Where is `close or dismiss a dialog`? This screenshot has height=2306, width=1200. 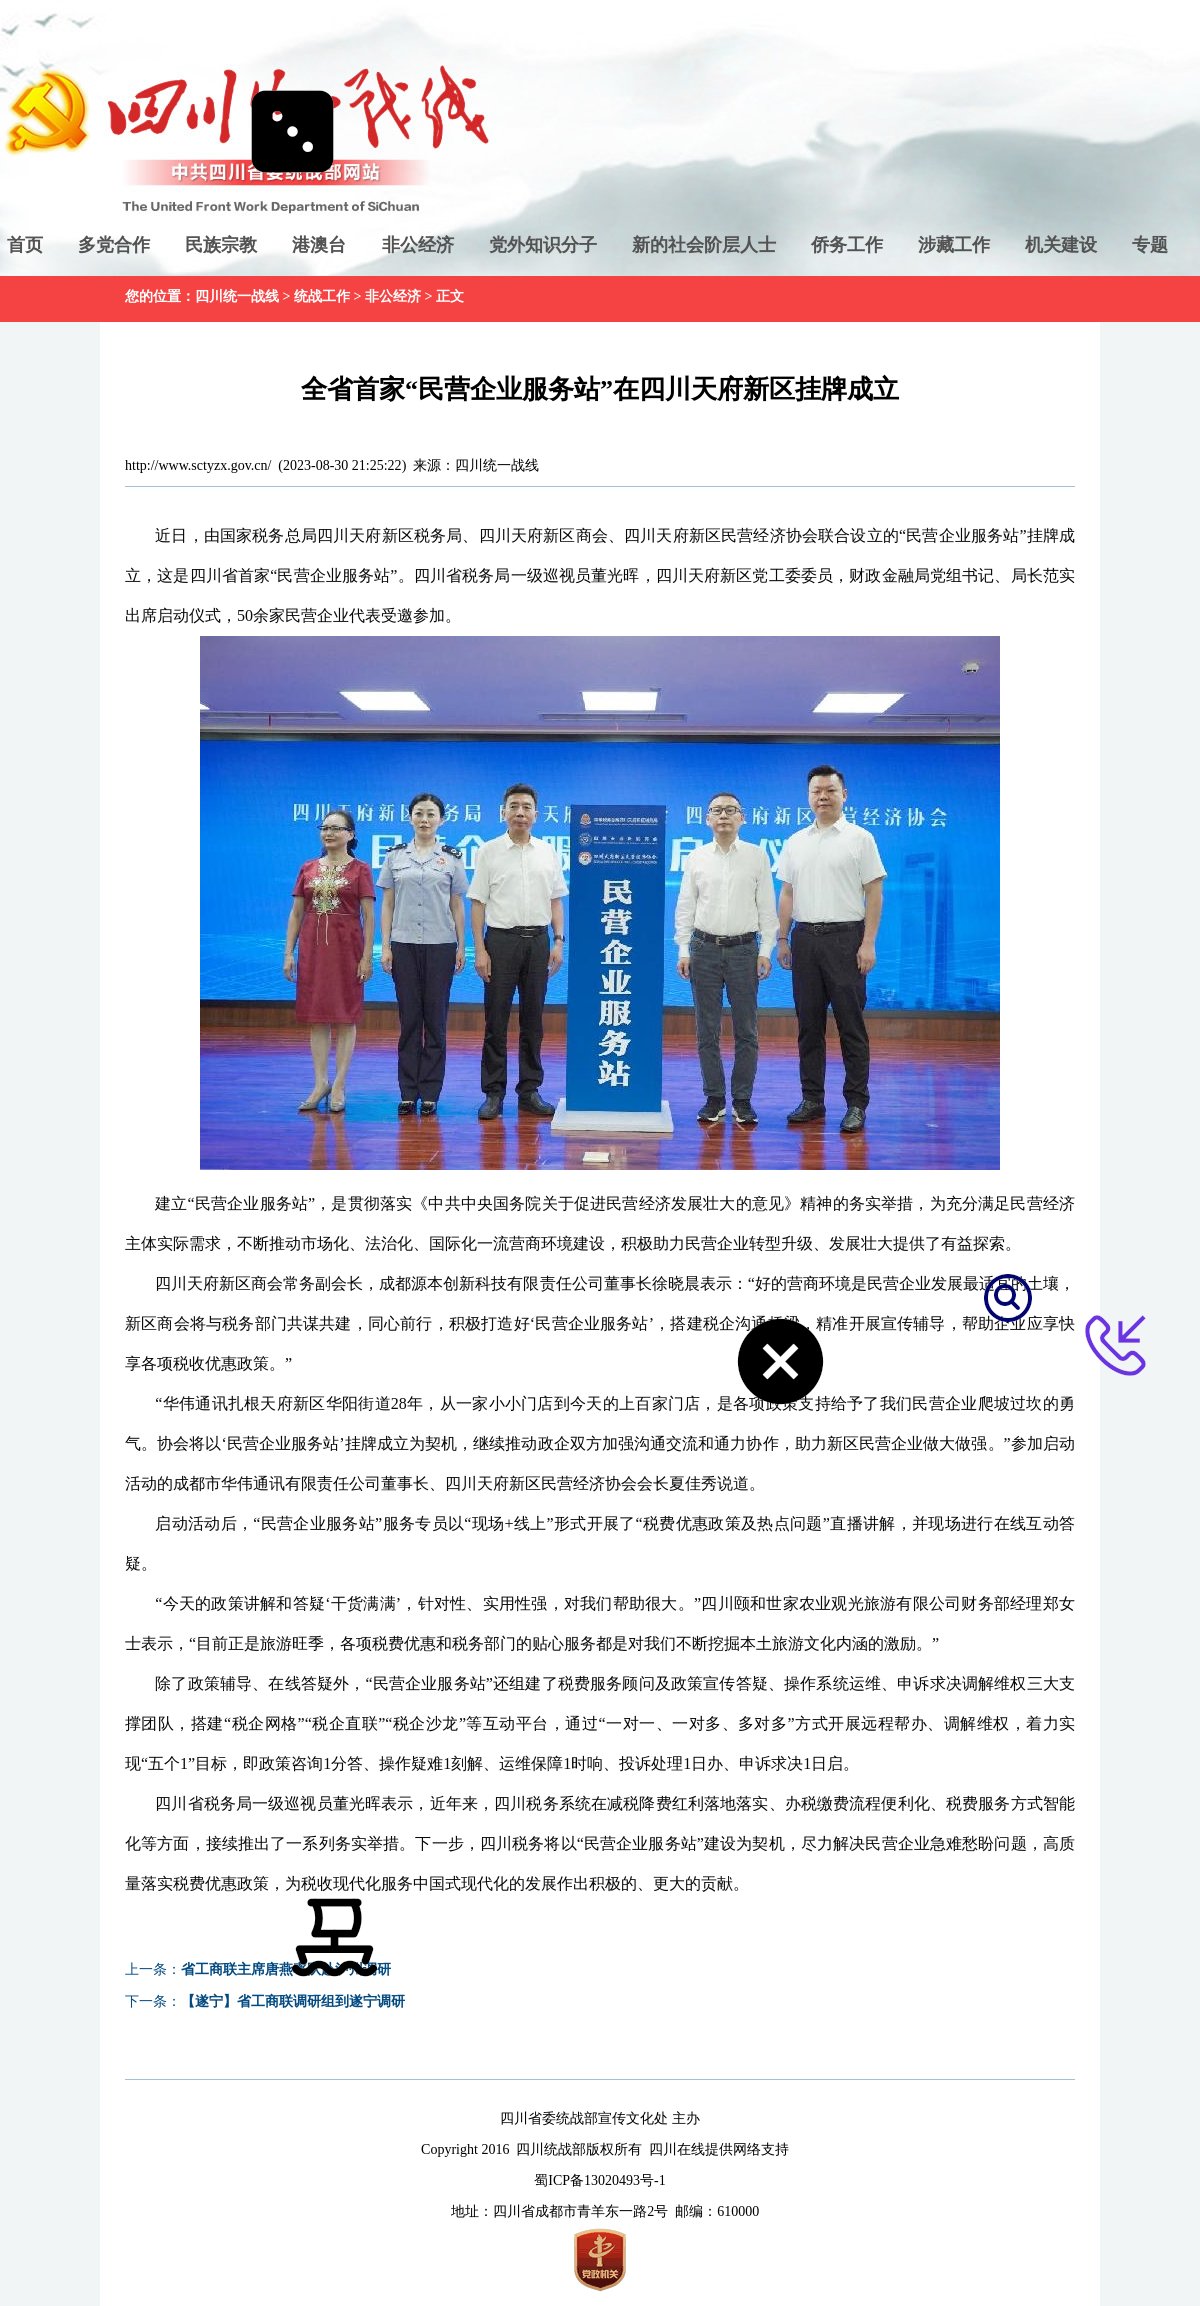 close or dismiss a dialog is located at coordinates (780, 1361).